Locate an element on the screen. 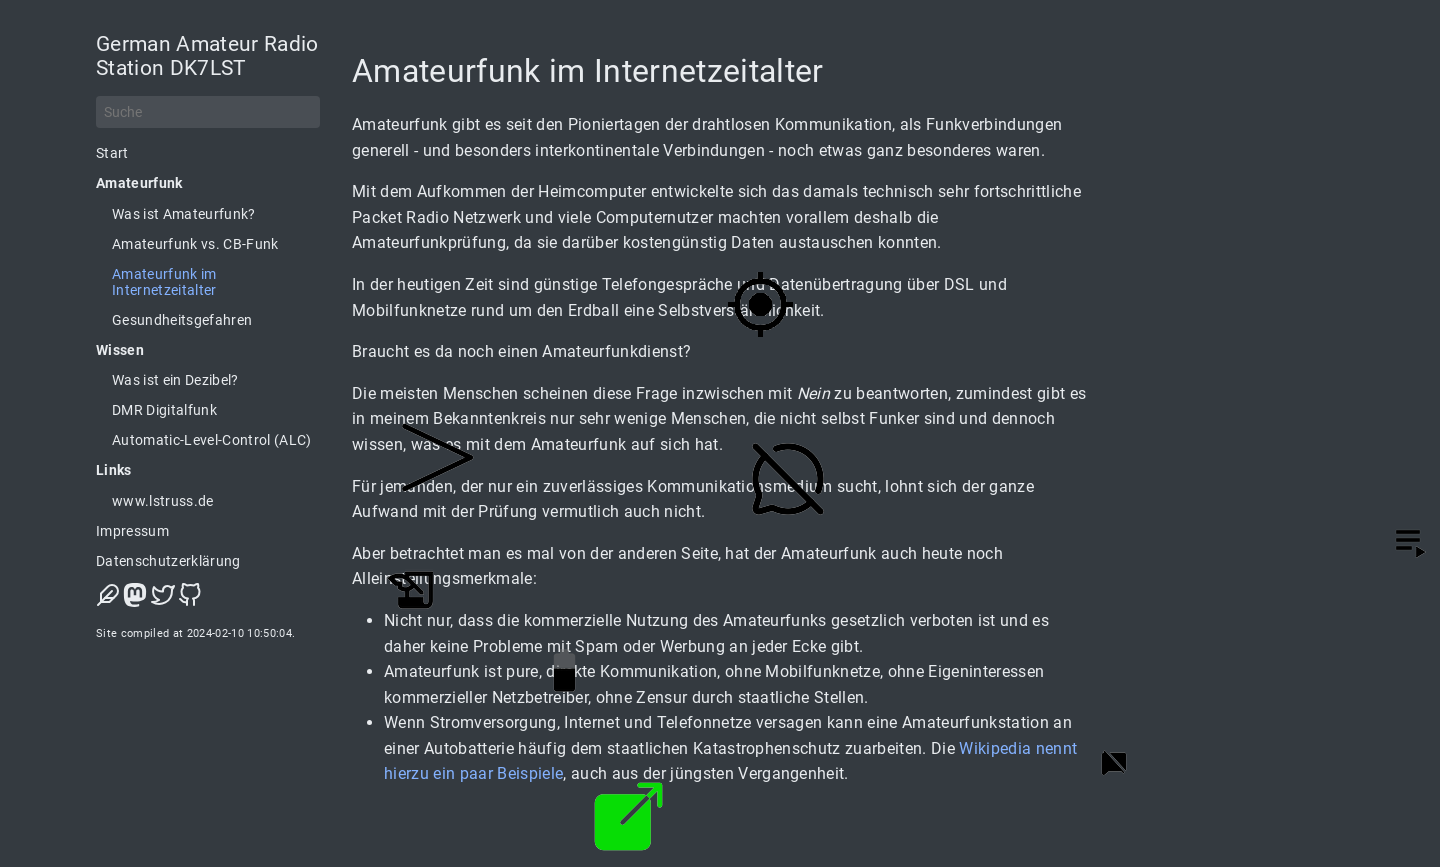  center map on your current location is located at coordinates (760, 304).